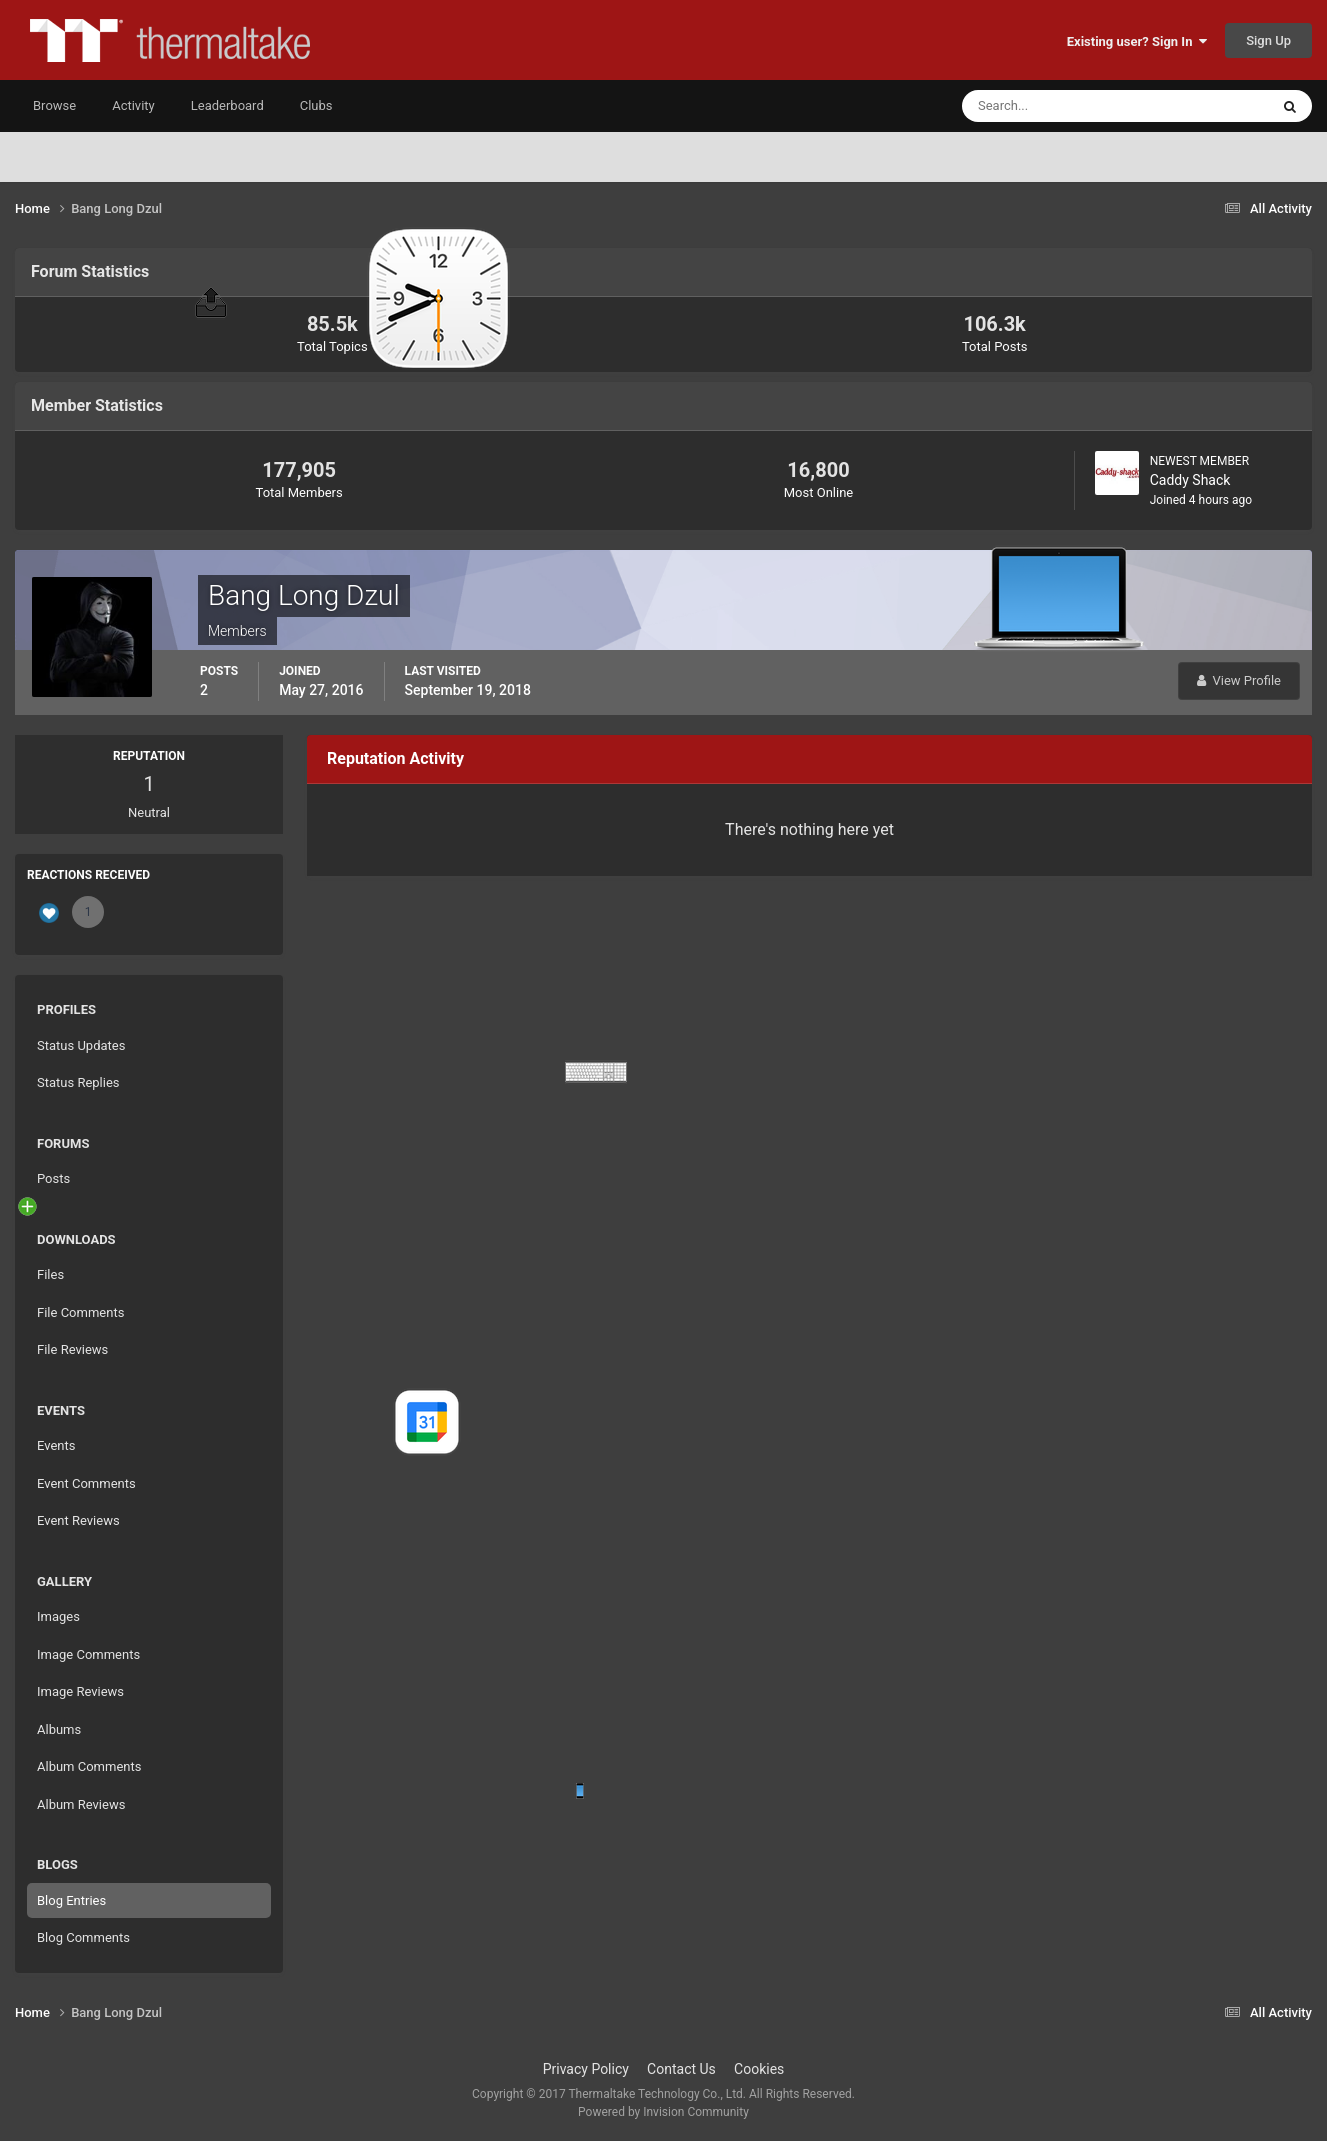 The height and width of the screenshot is (2141, 1327). What do you see at coordinates (438, 298) in the screenshot?
I see `open the clock app` at bounding box center [438, 298].